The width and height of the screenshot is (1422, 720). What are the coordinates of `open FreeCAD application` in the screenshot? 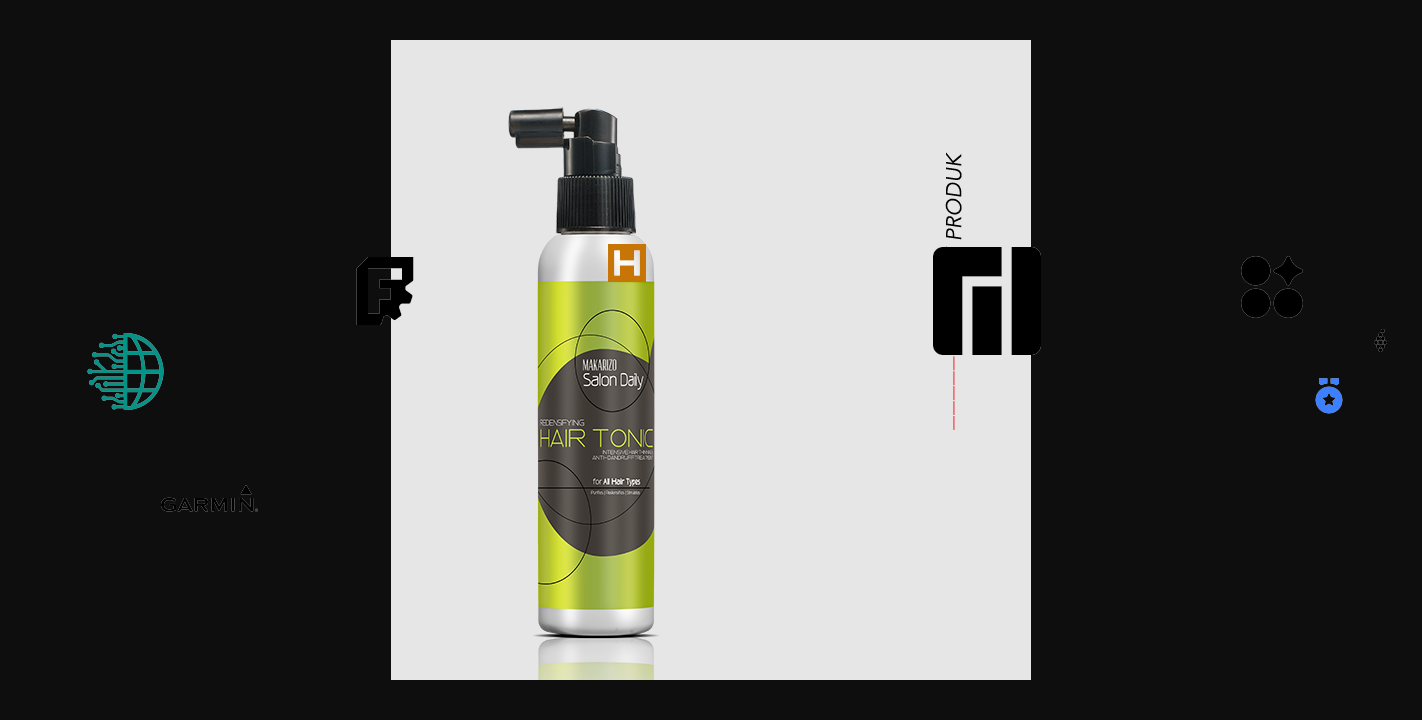 It's located at (385, 291).